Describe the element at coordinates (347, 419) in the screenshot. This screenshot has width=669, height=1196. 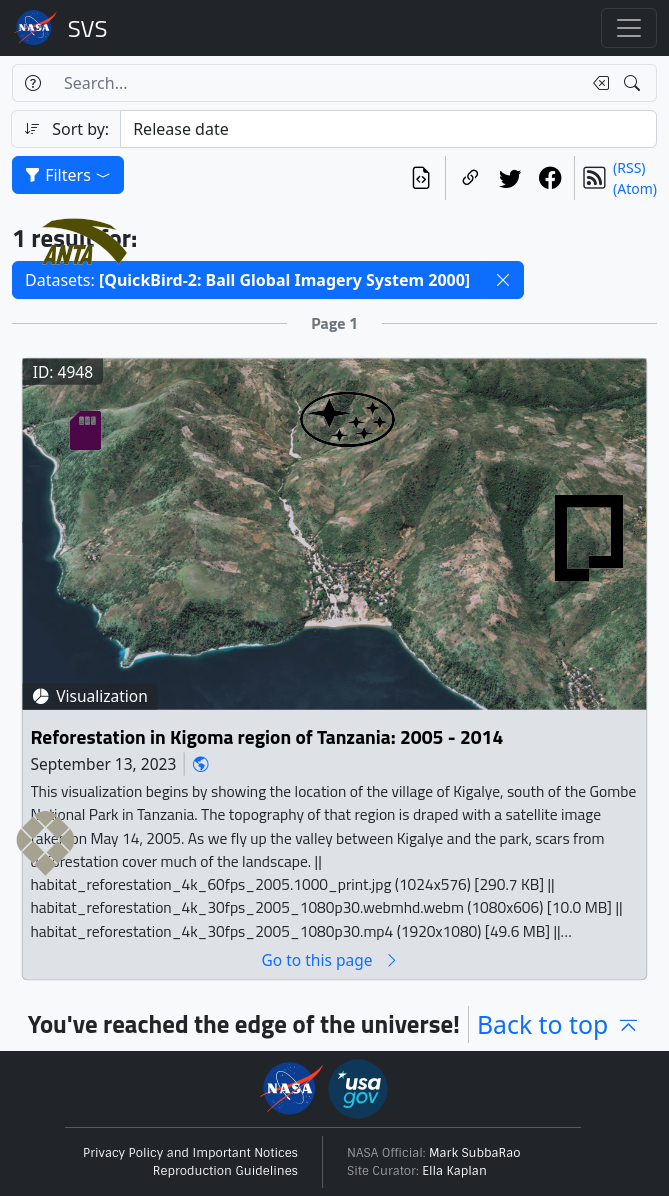
I see `Subaru brand logo` at that location.